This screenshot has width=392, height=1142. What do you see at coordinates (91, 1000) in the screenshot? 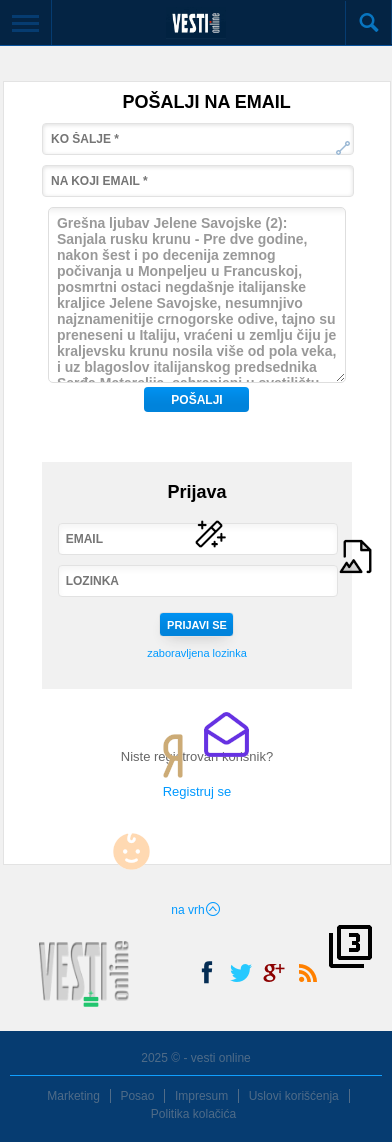
I see `add a new row at the top of a table` at bounding box center [91, 1000].